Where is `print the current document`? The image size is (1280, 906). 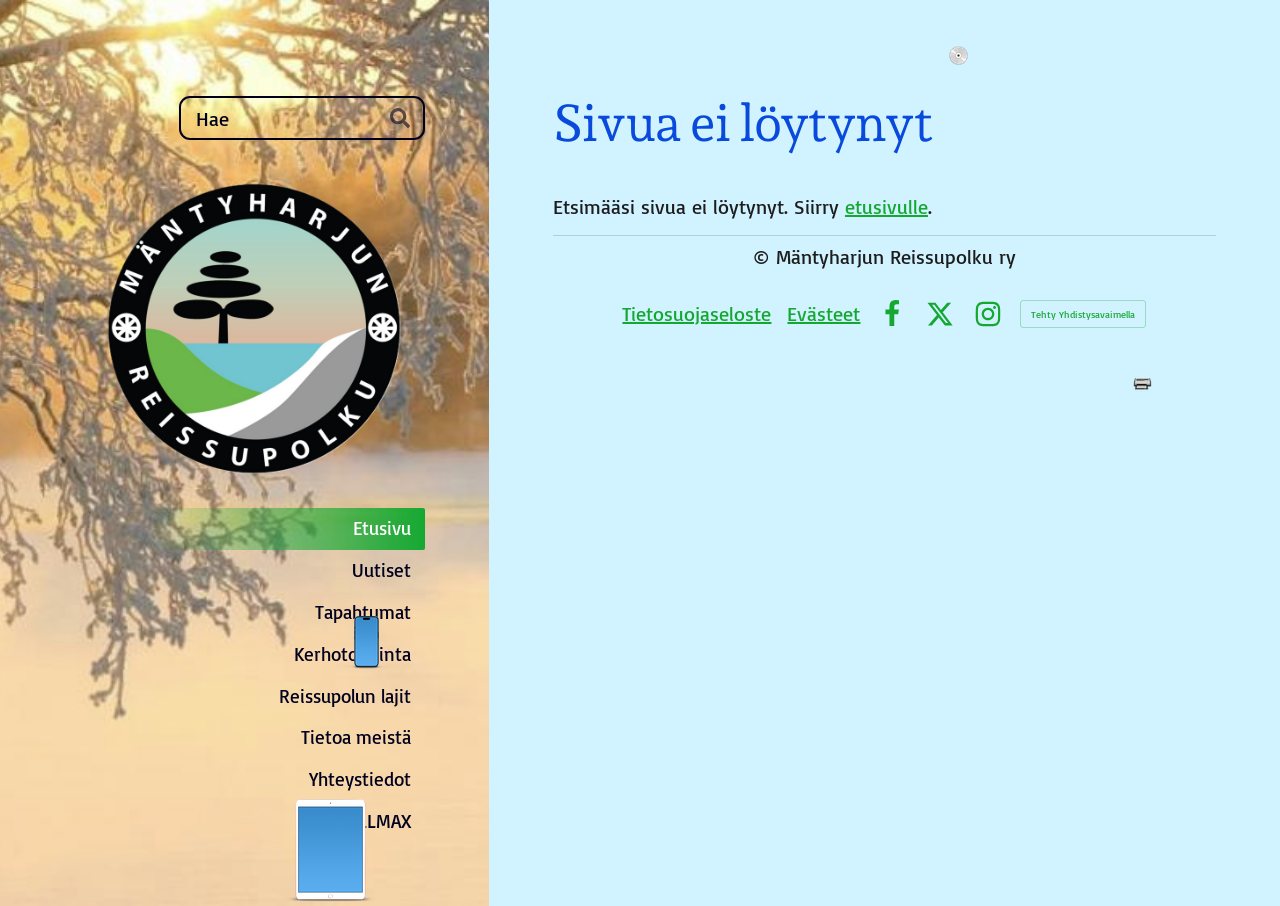
print the current document is located at coordinates (1142, 383).